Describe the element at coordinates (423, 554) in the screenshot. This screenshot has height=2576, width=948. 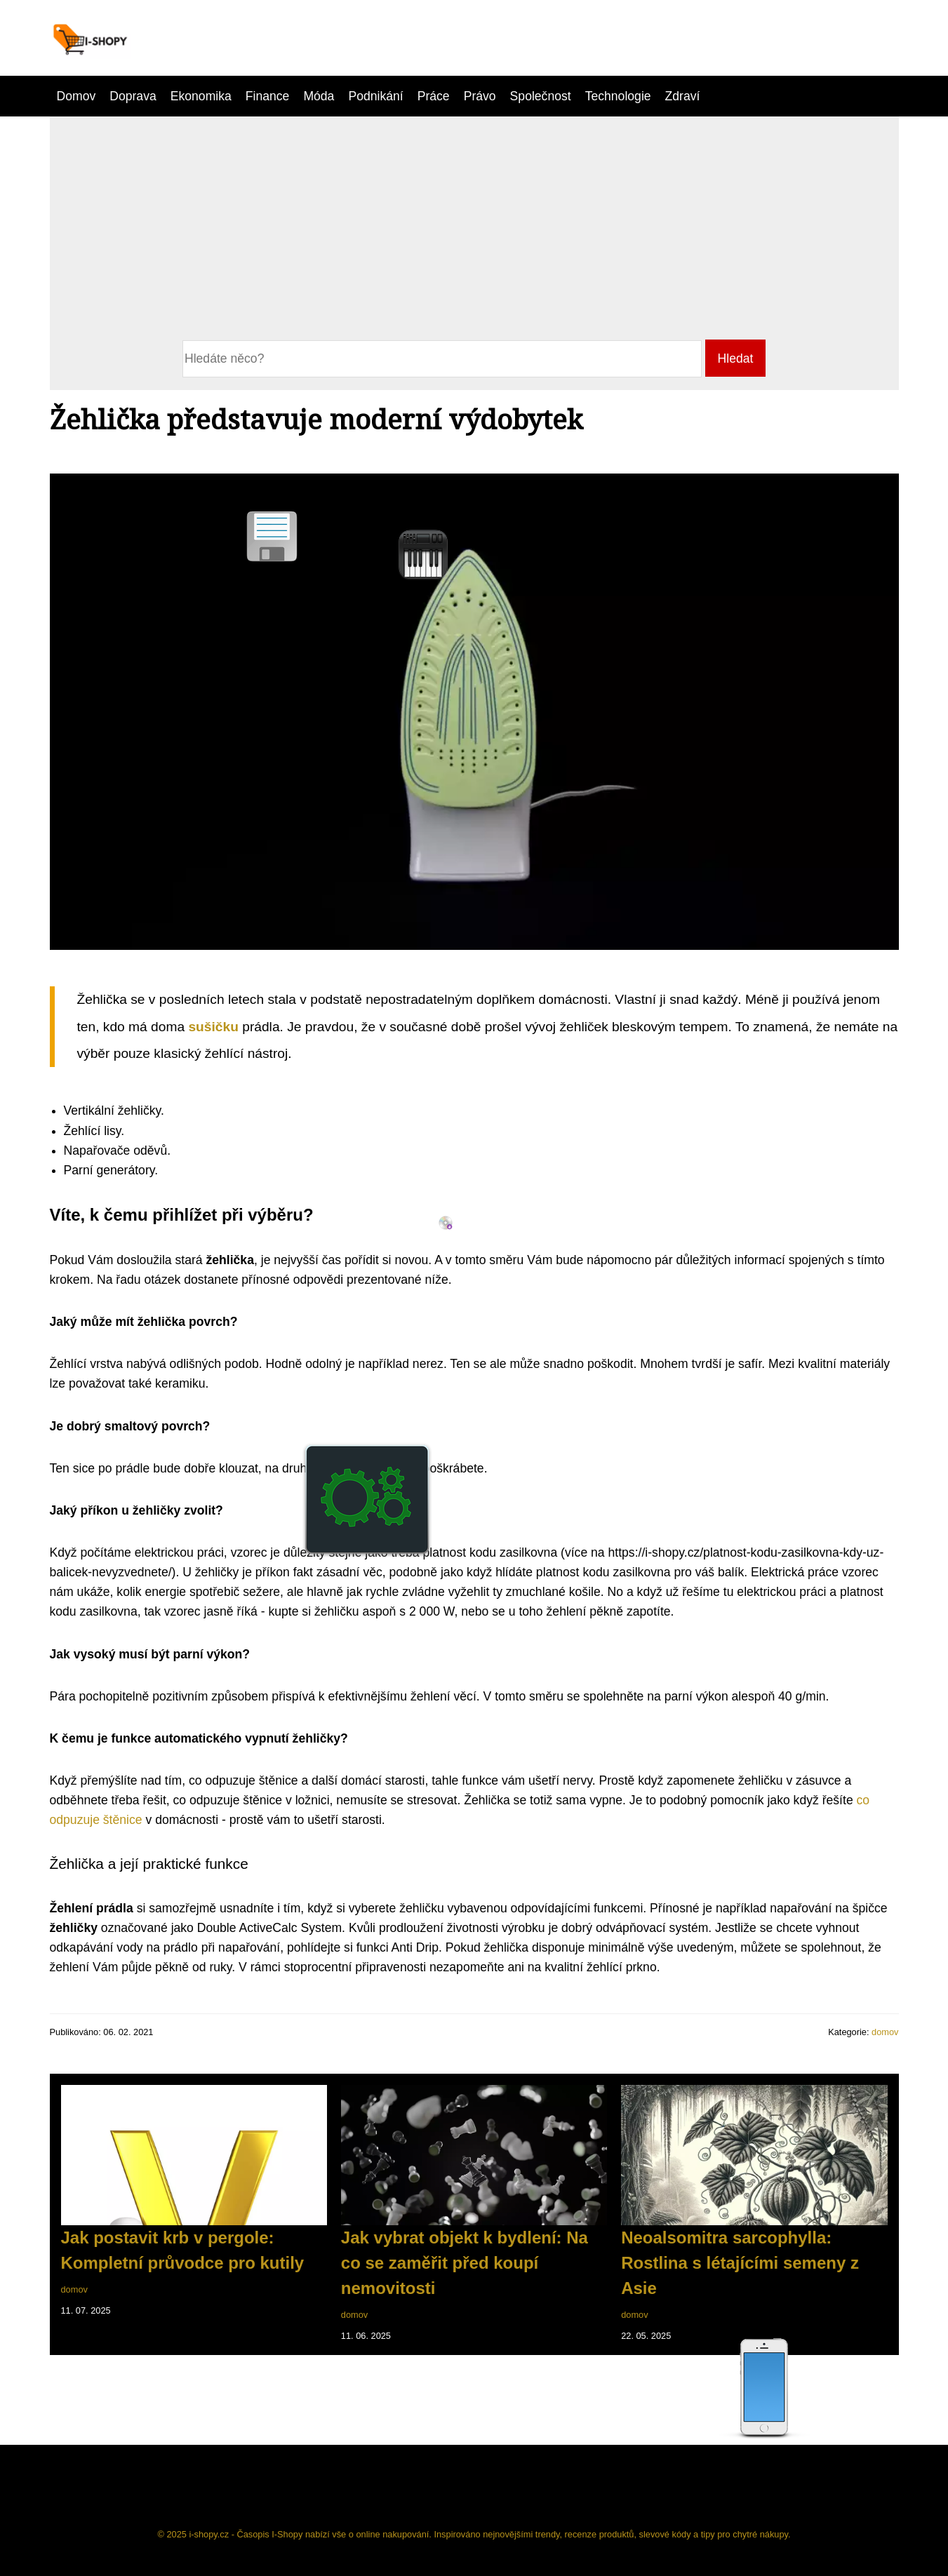
I see `open audio midi setup utility` at that location.